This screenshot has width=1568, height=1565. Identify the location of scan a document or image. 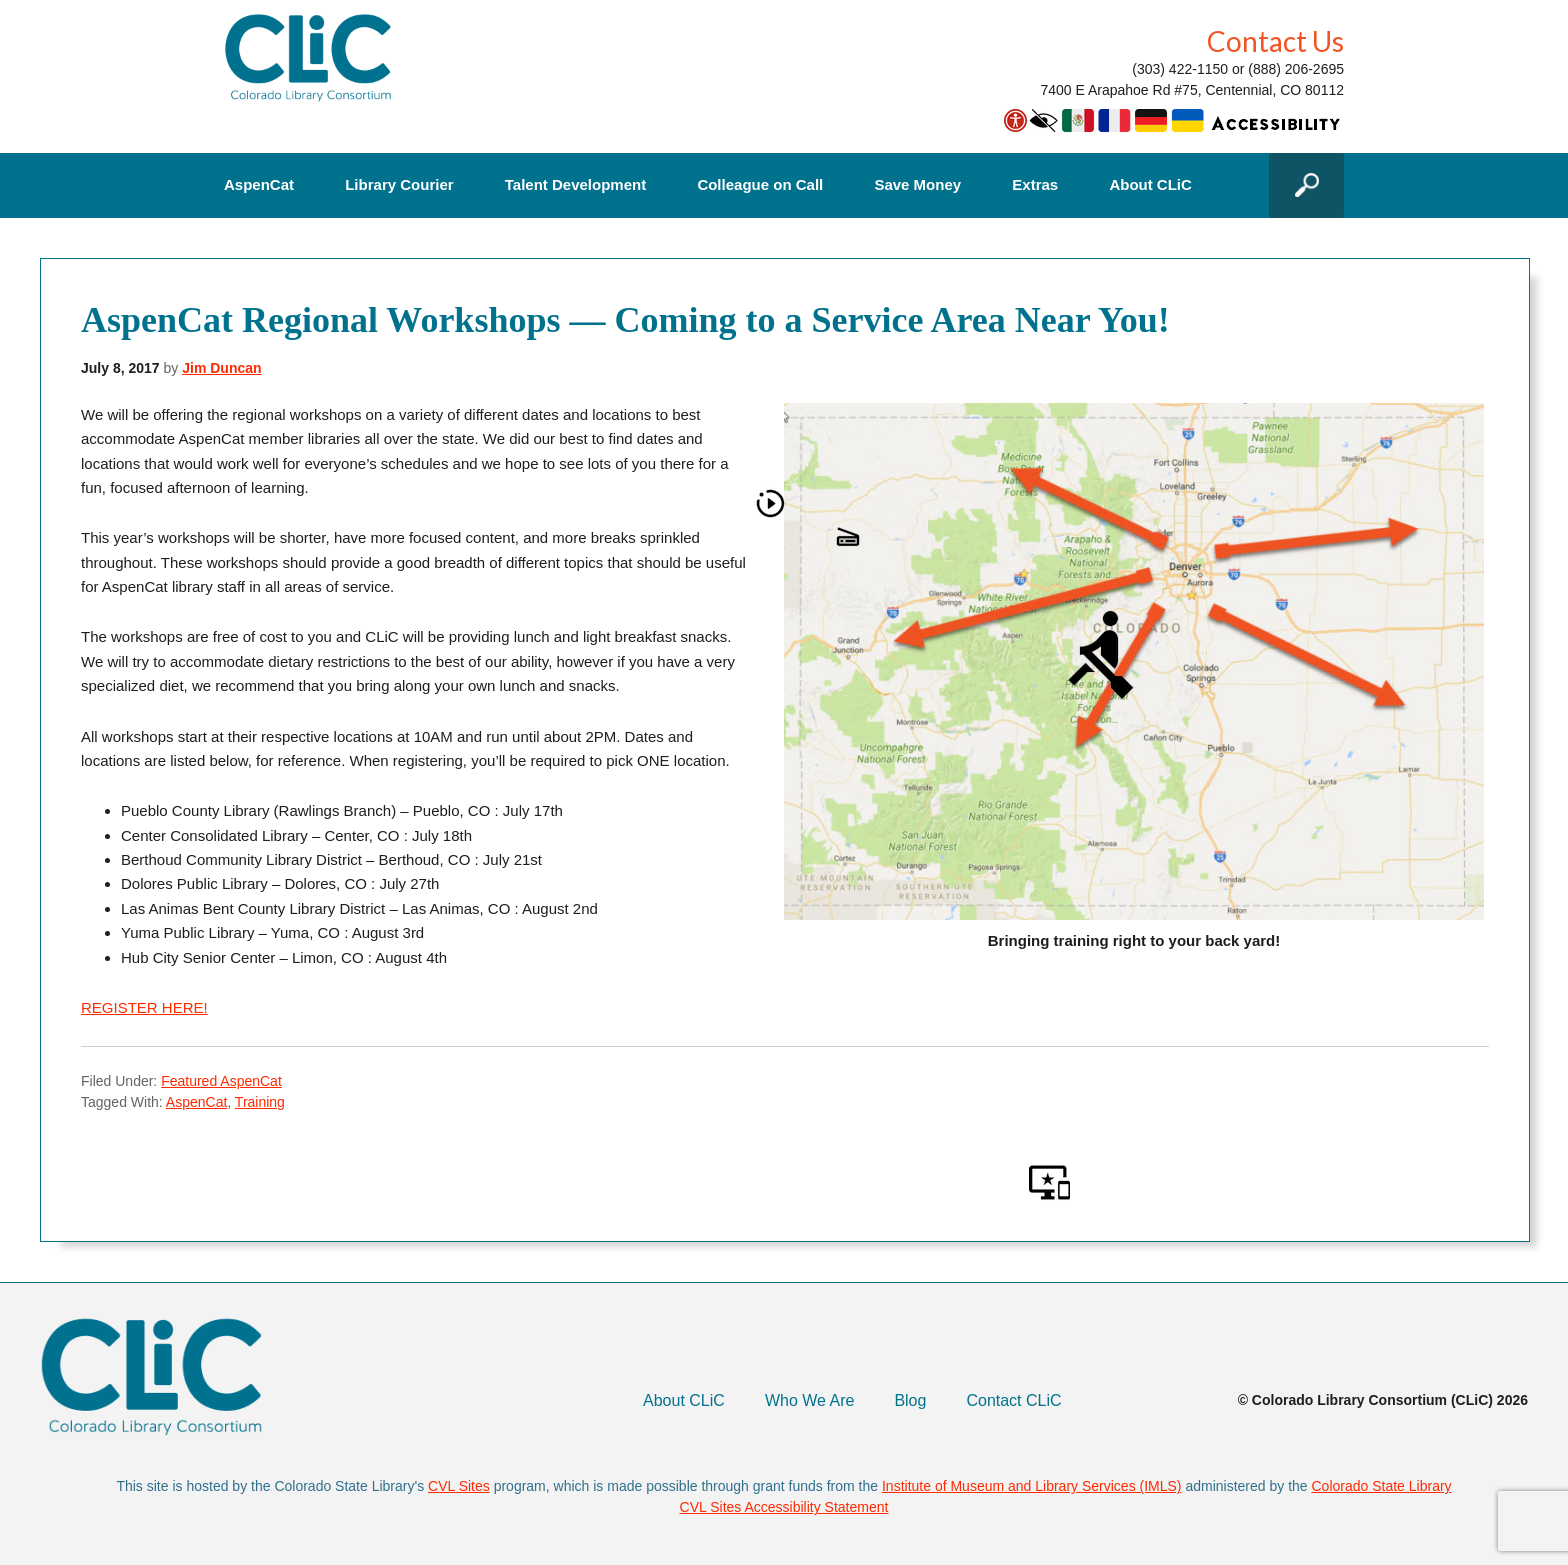
(848, 536).